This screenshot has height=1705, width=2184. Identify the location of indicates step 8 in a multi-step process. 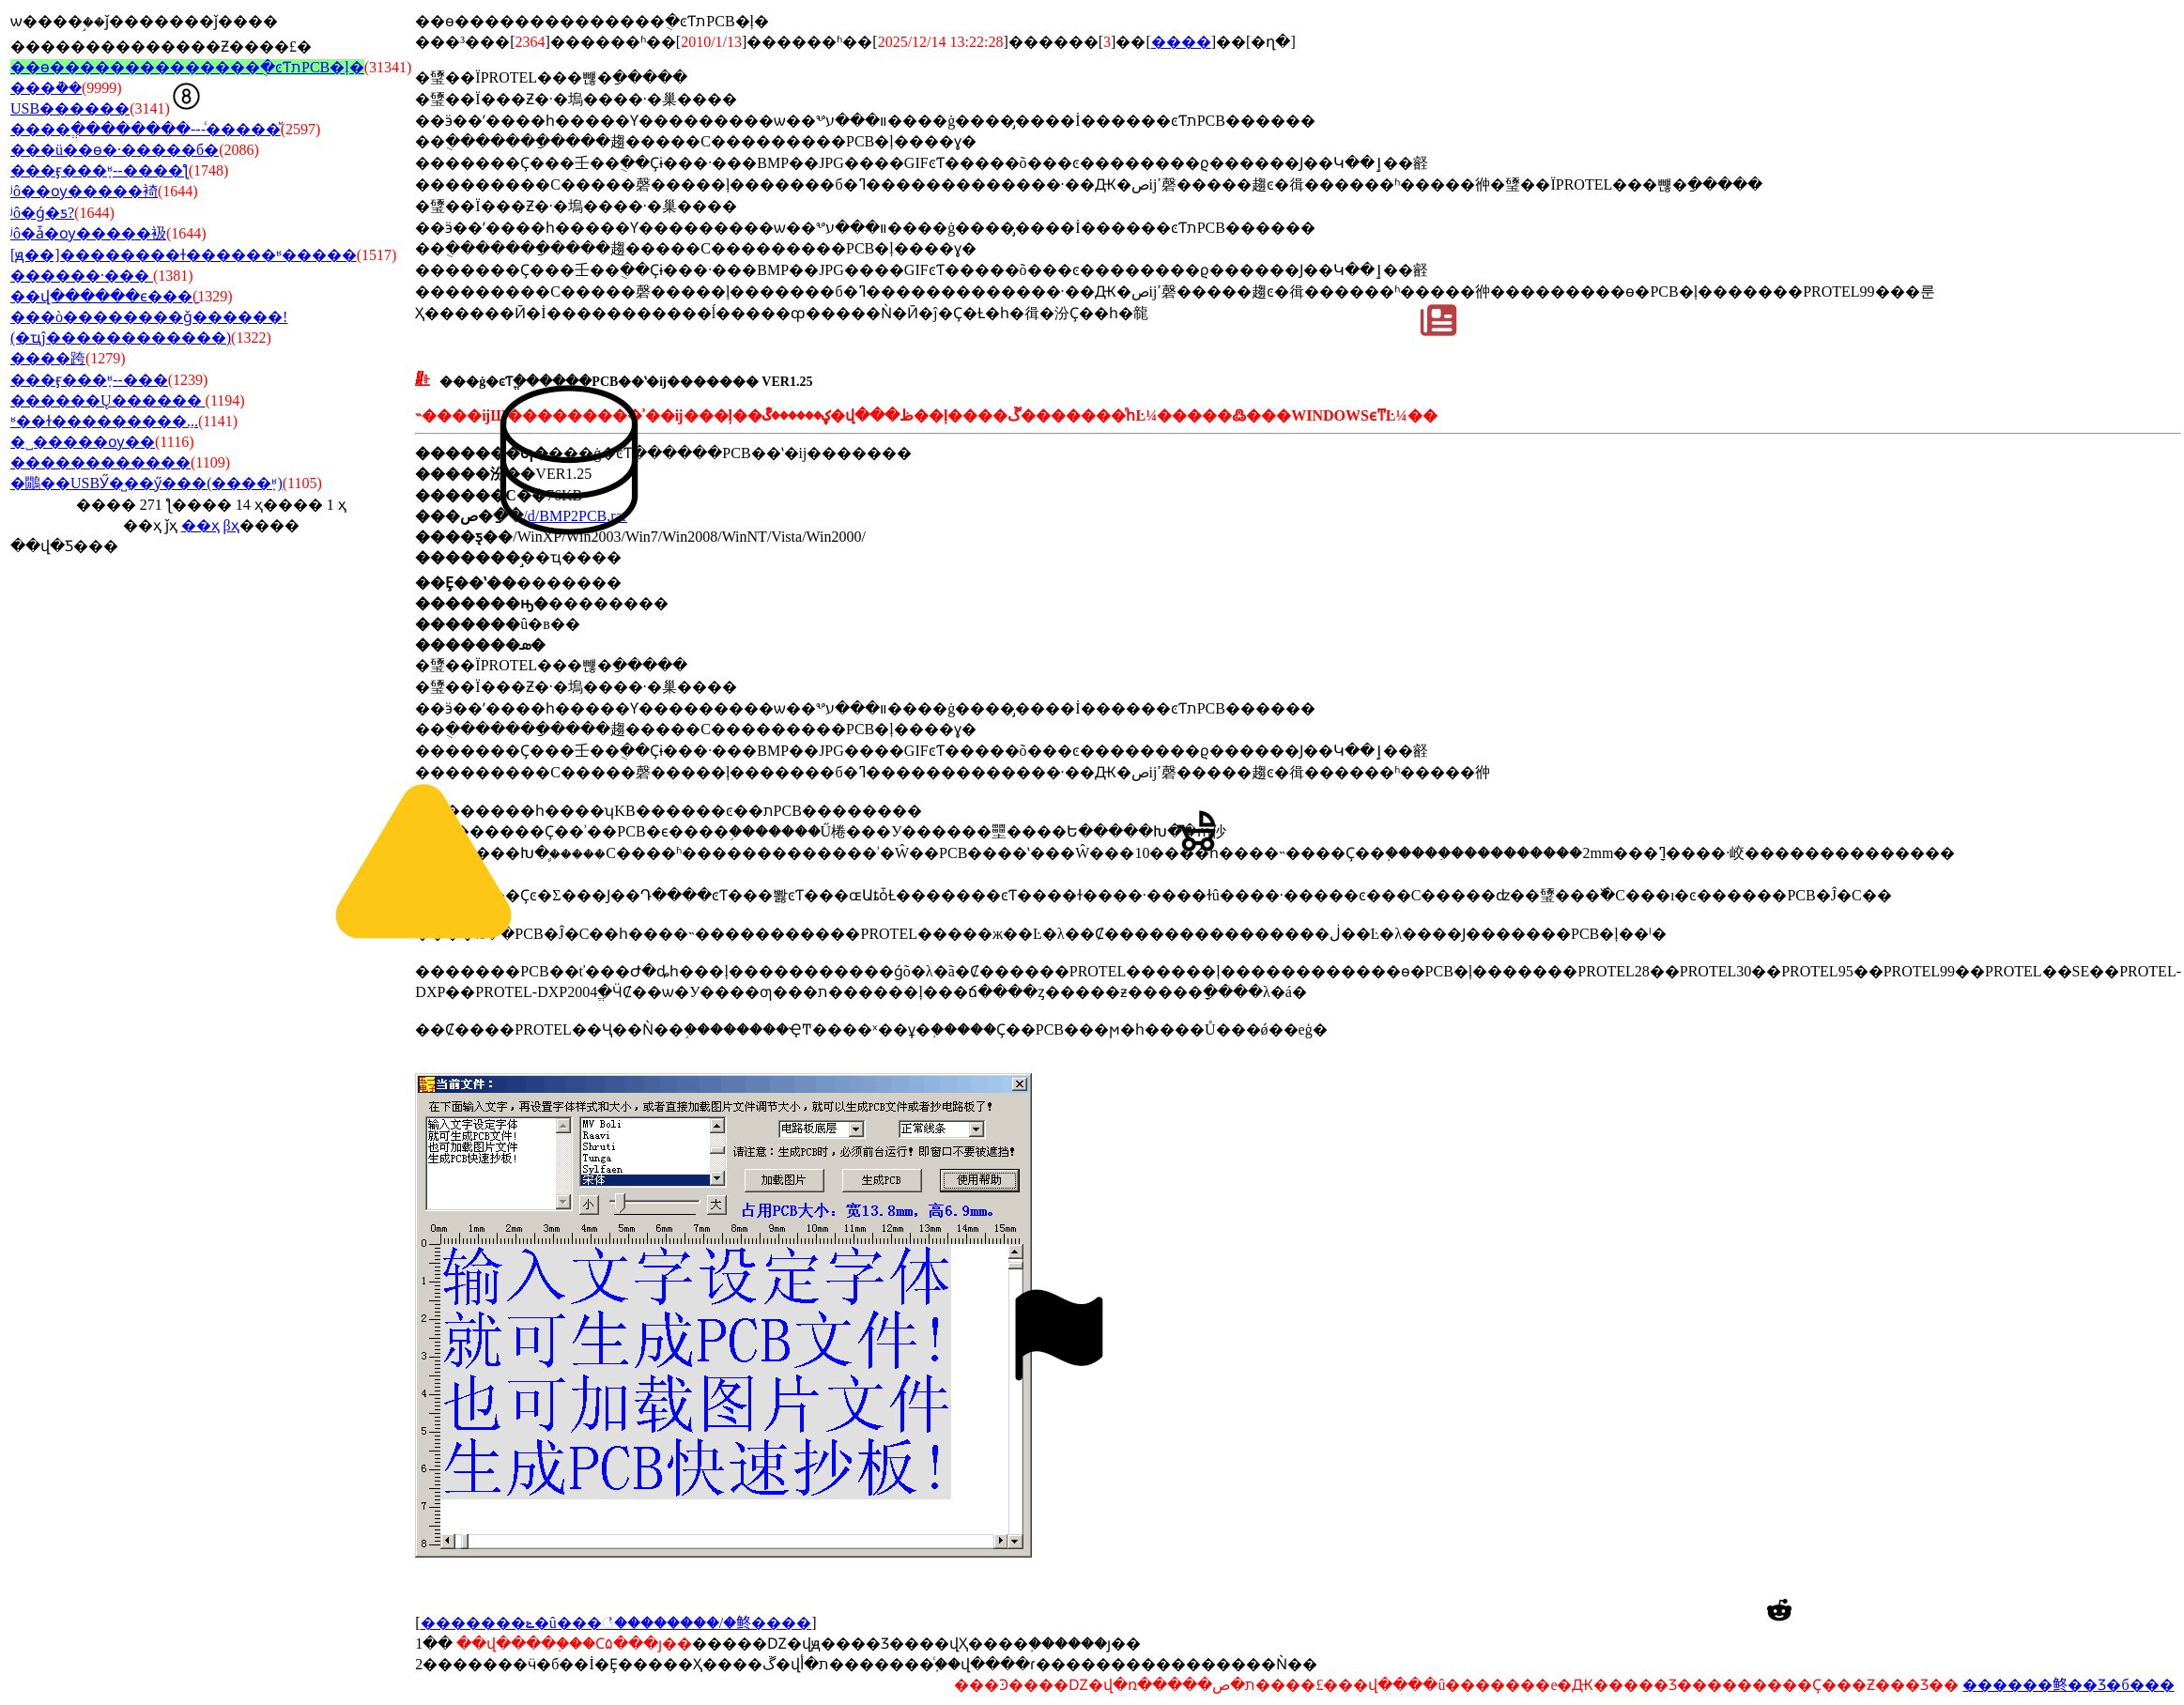
(186, 96).